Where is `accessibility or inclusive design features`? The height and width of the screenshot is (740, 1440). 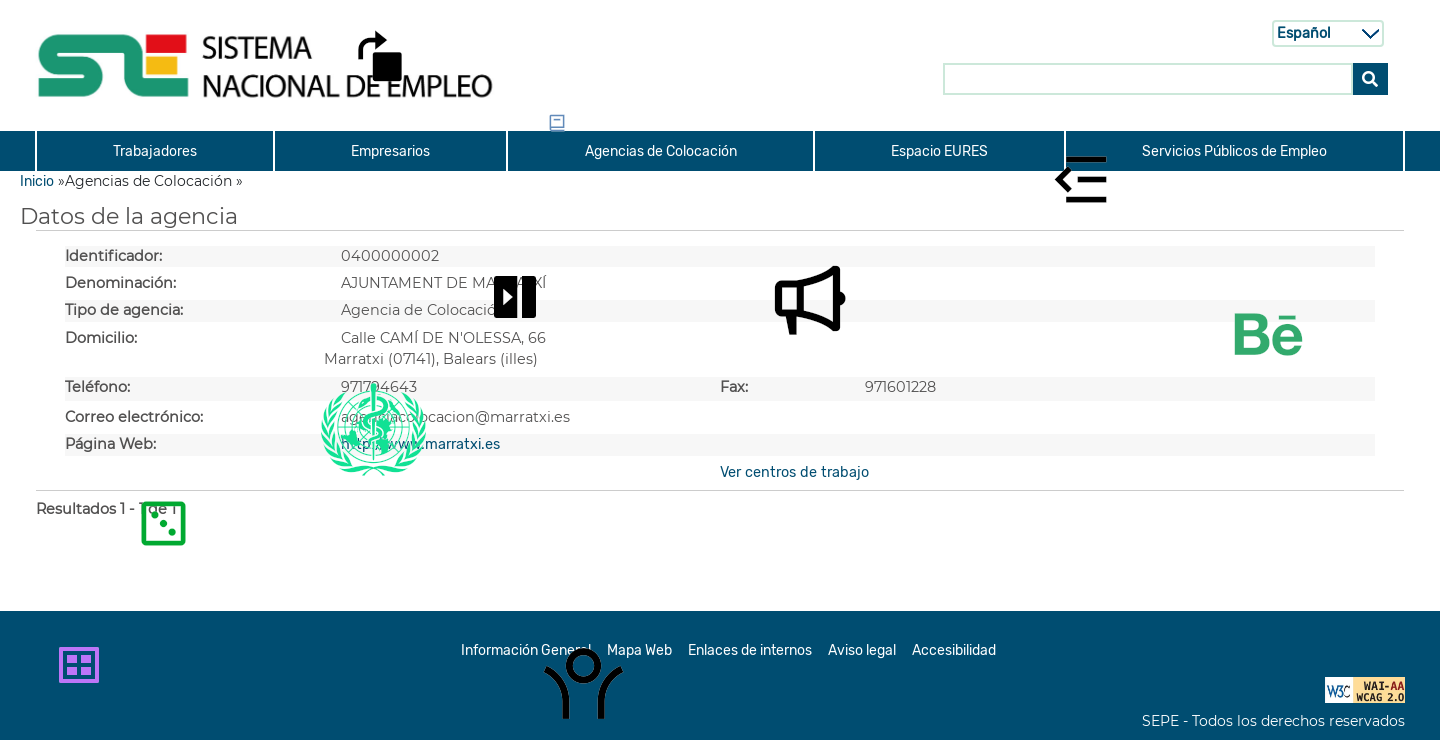 accessibility or inclusive design features is located at coordinates (583, 683).